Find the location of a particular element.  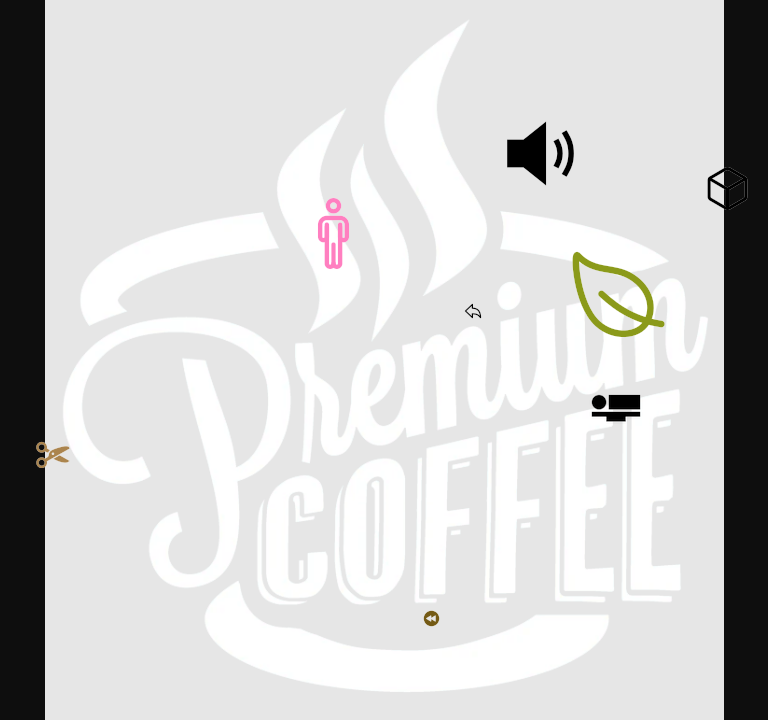

undo the last action is located at coordinates (473, 311).